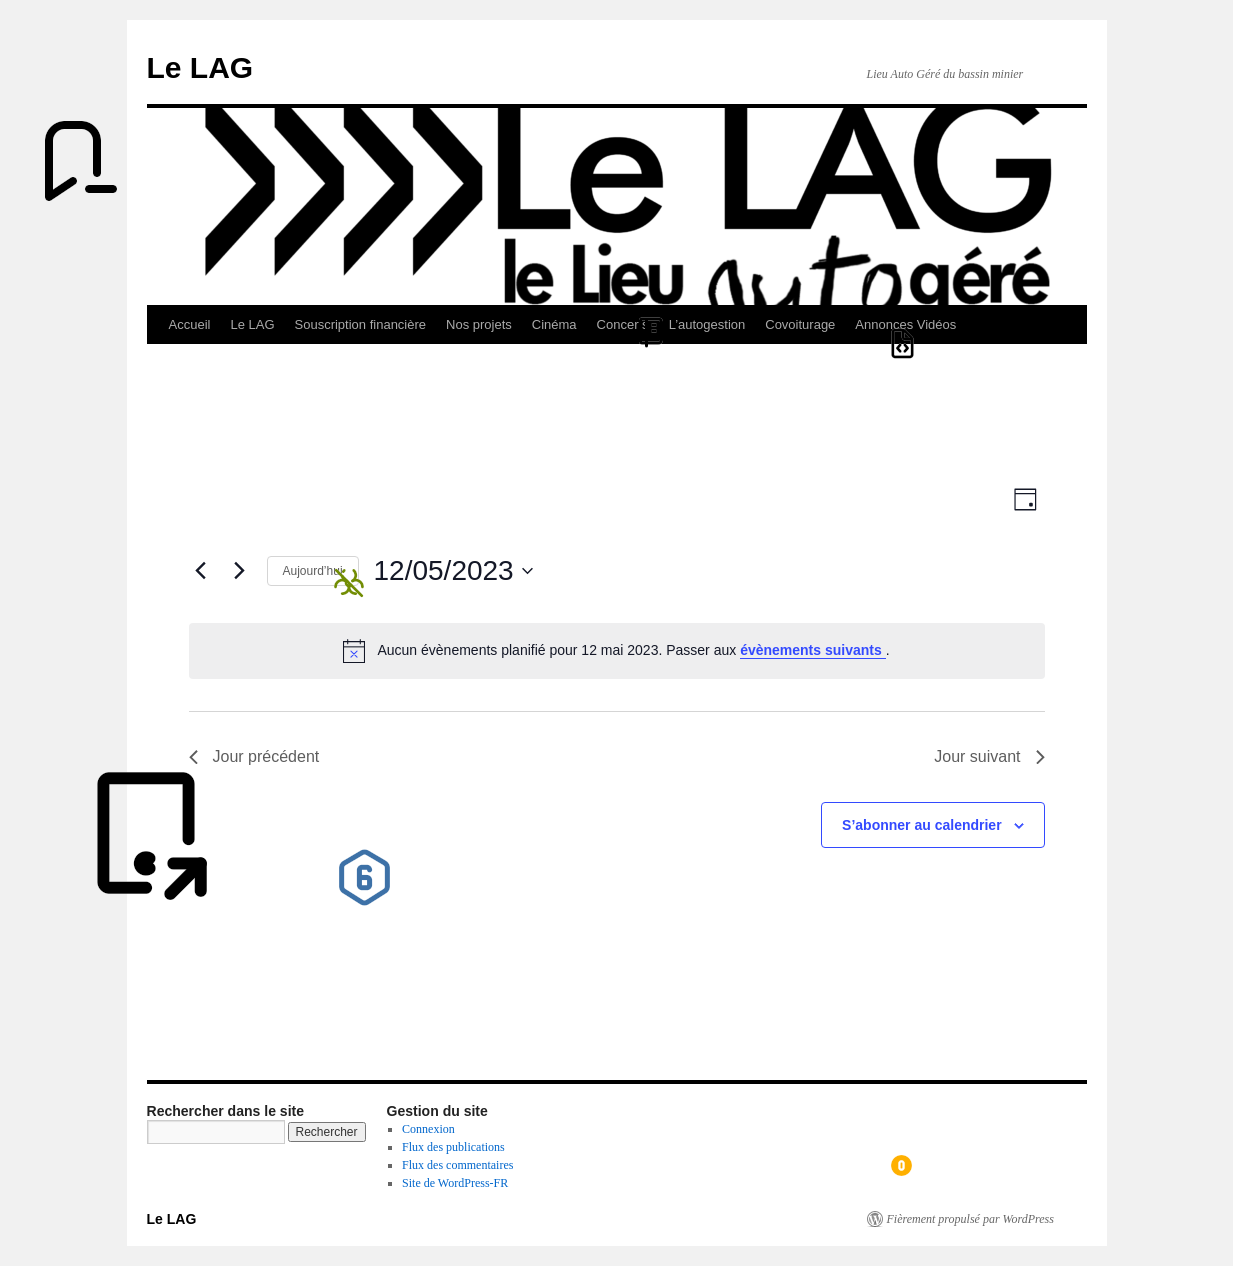  I want to click on view source code file, so click(902, 343).